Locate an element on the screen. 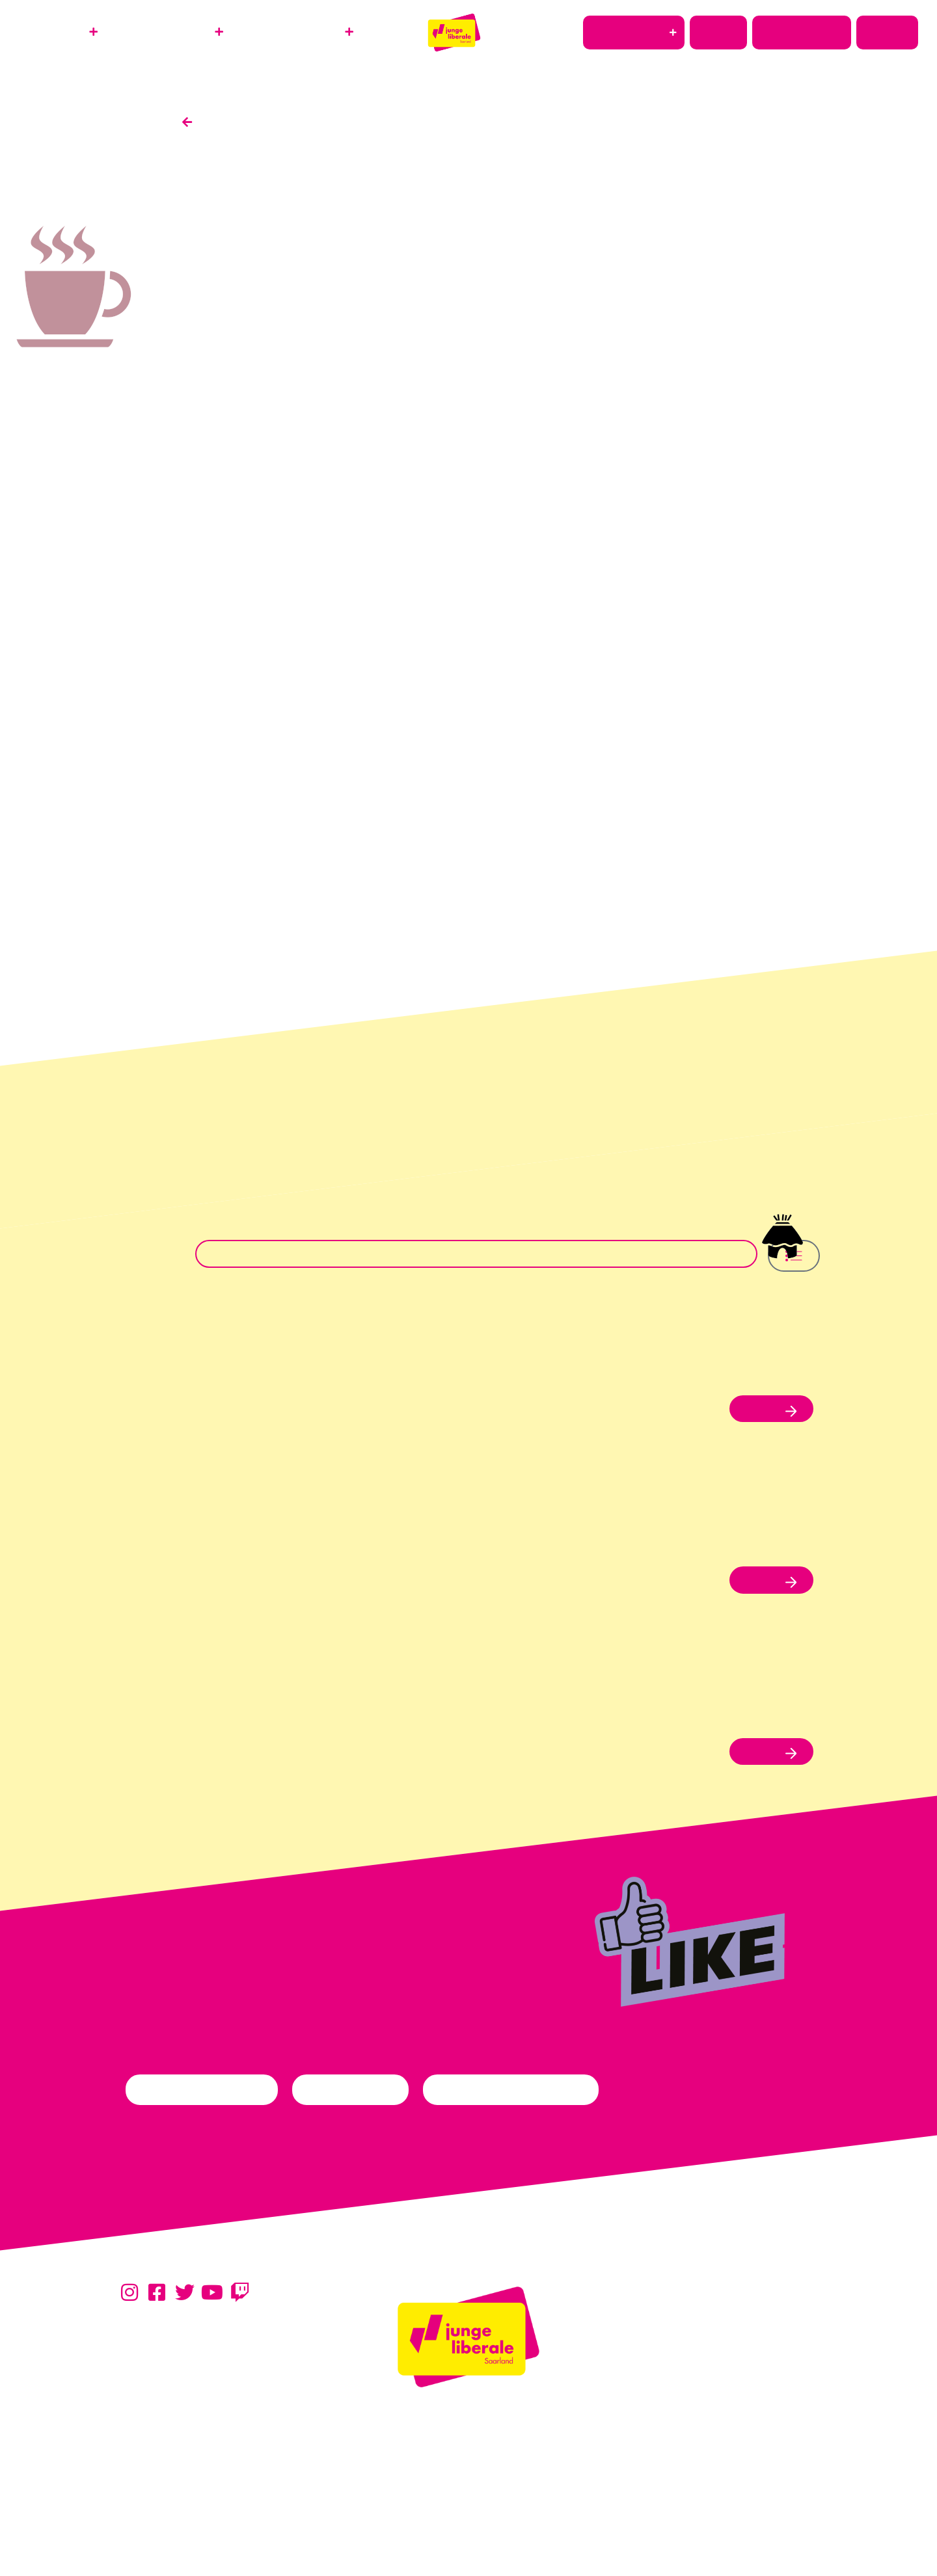  find nearby coffee shops or cafés is located at coordinates (74, 286).